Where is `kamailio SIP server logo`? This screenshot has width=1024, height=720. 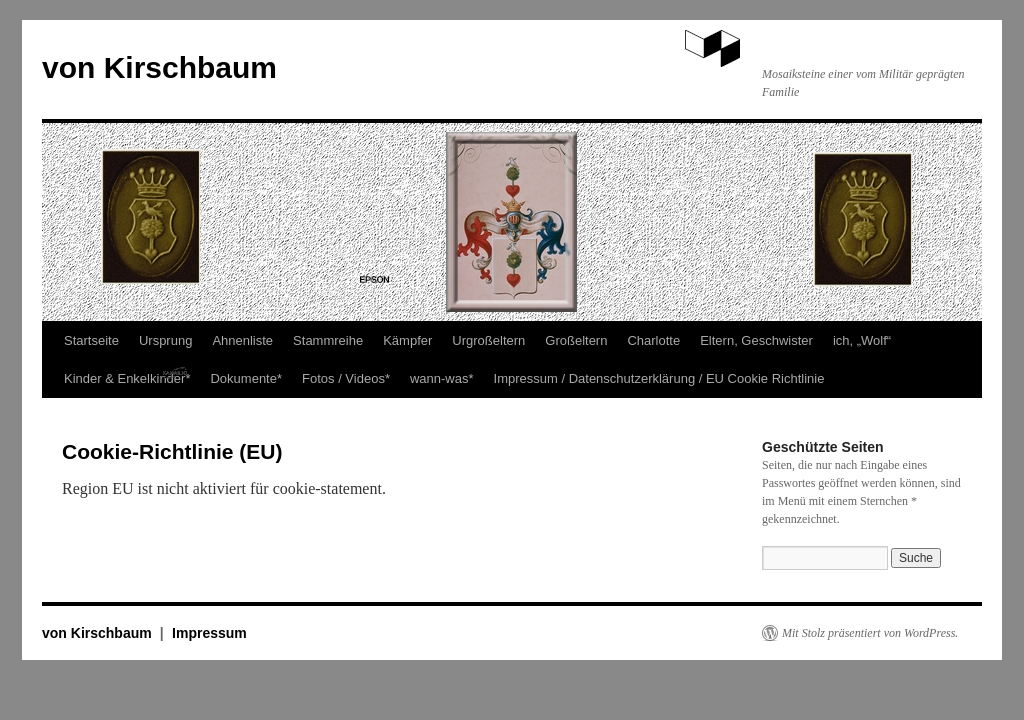 kamailio SIP server logo is located at coordinates (175, 373).